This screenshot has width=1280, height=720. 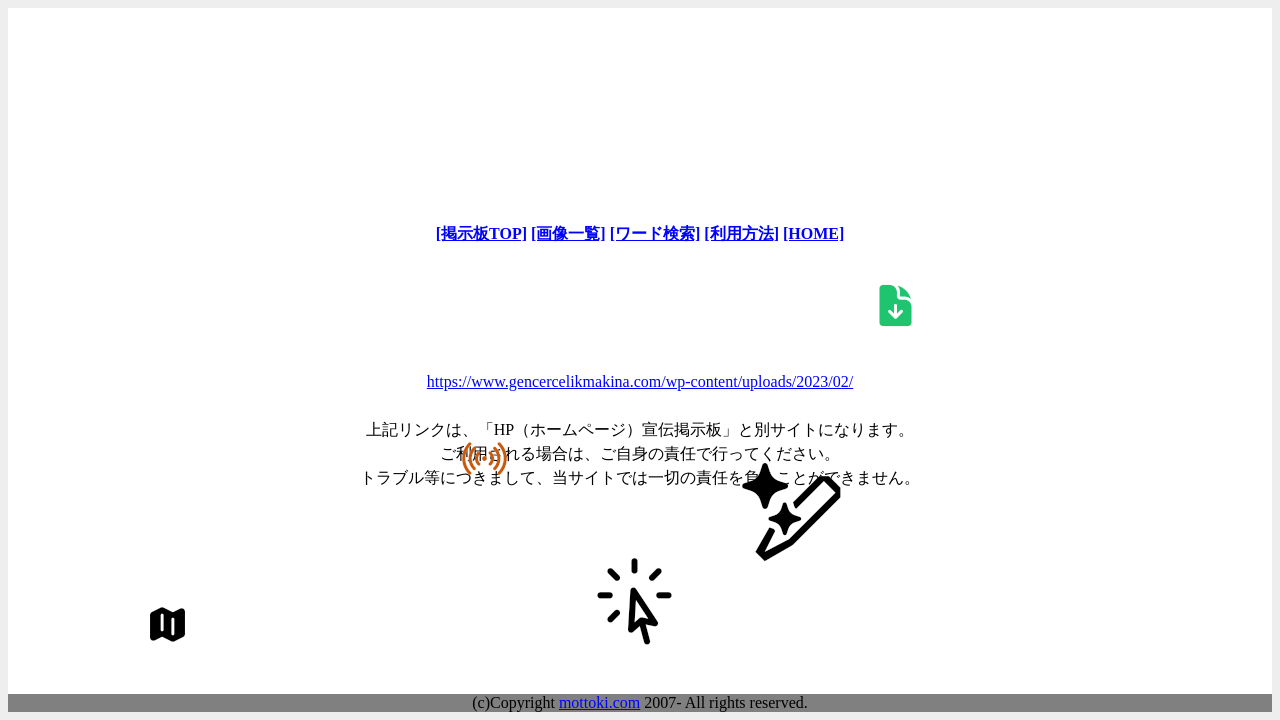 What do you see at coordinates (794, 515) in the screenshot?
I see `edit with AI assistance` at bounding box center [794, 515].